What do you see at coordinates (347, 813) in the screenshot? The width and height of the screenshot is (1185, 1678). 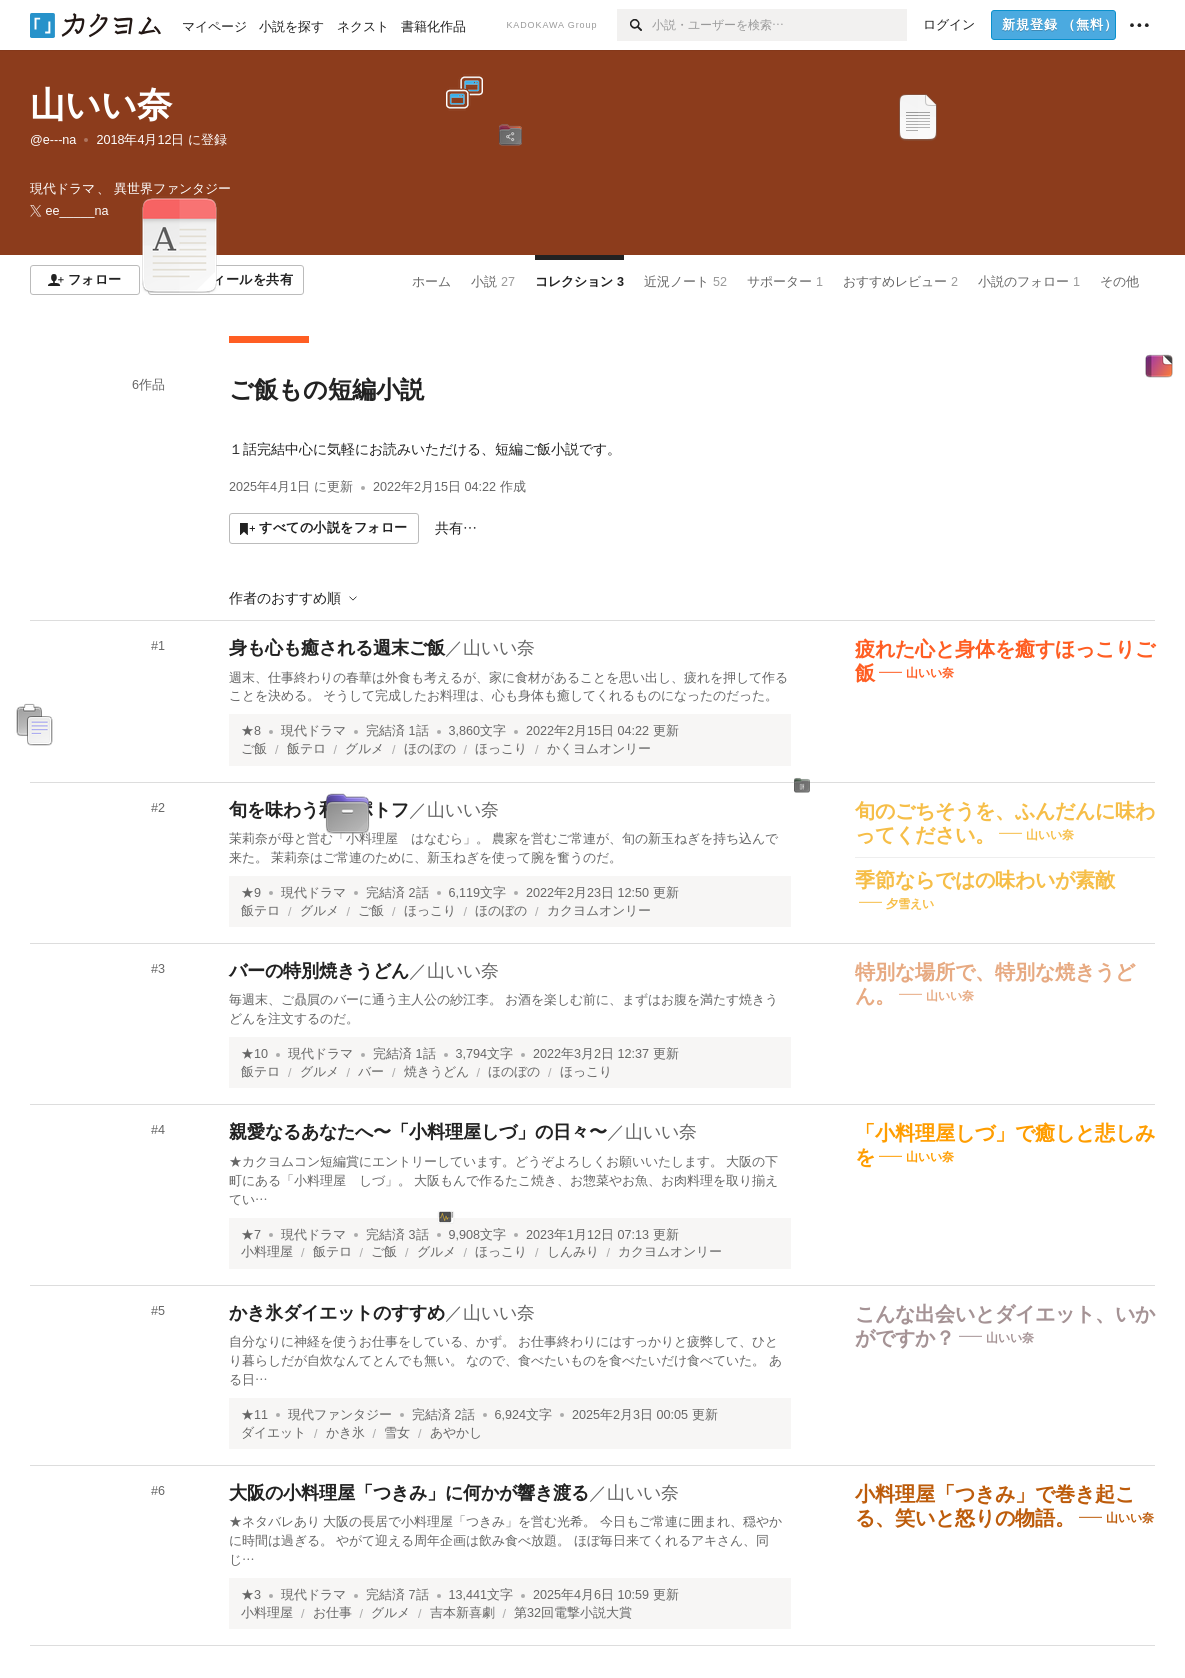 I see `open the nautilus file manager` at bounding box center [347, 813].